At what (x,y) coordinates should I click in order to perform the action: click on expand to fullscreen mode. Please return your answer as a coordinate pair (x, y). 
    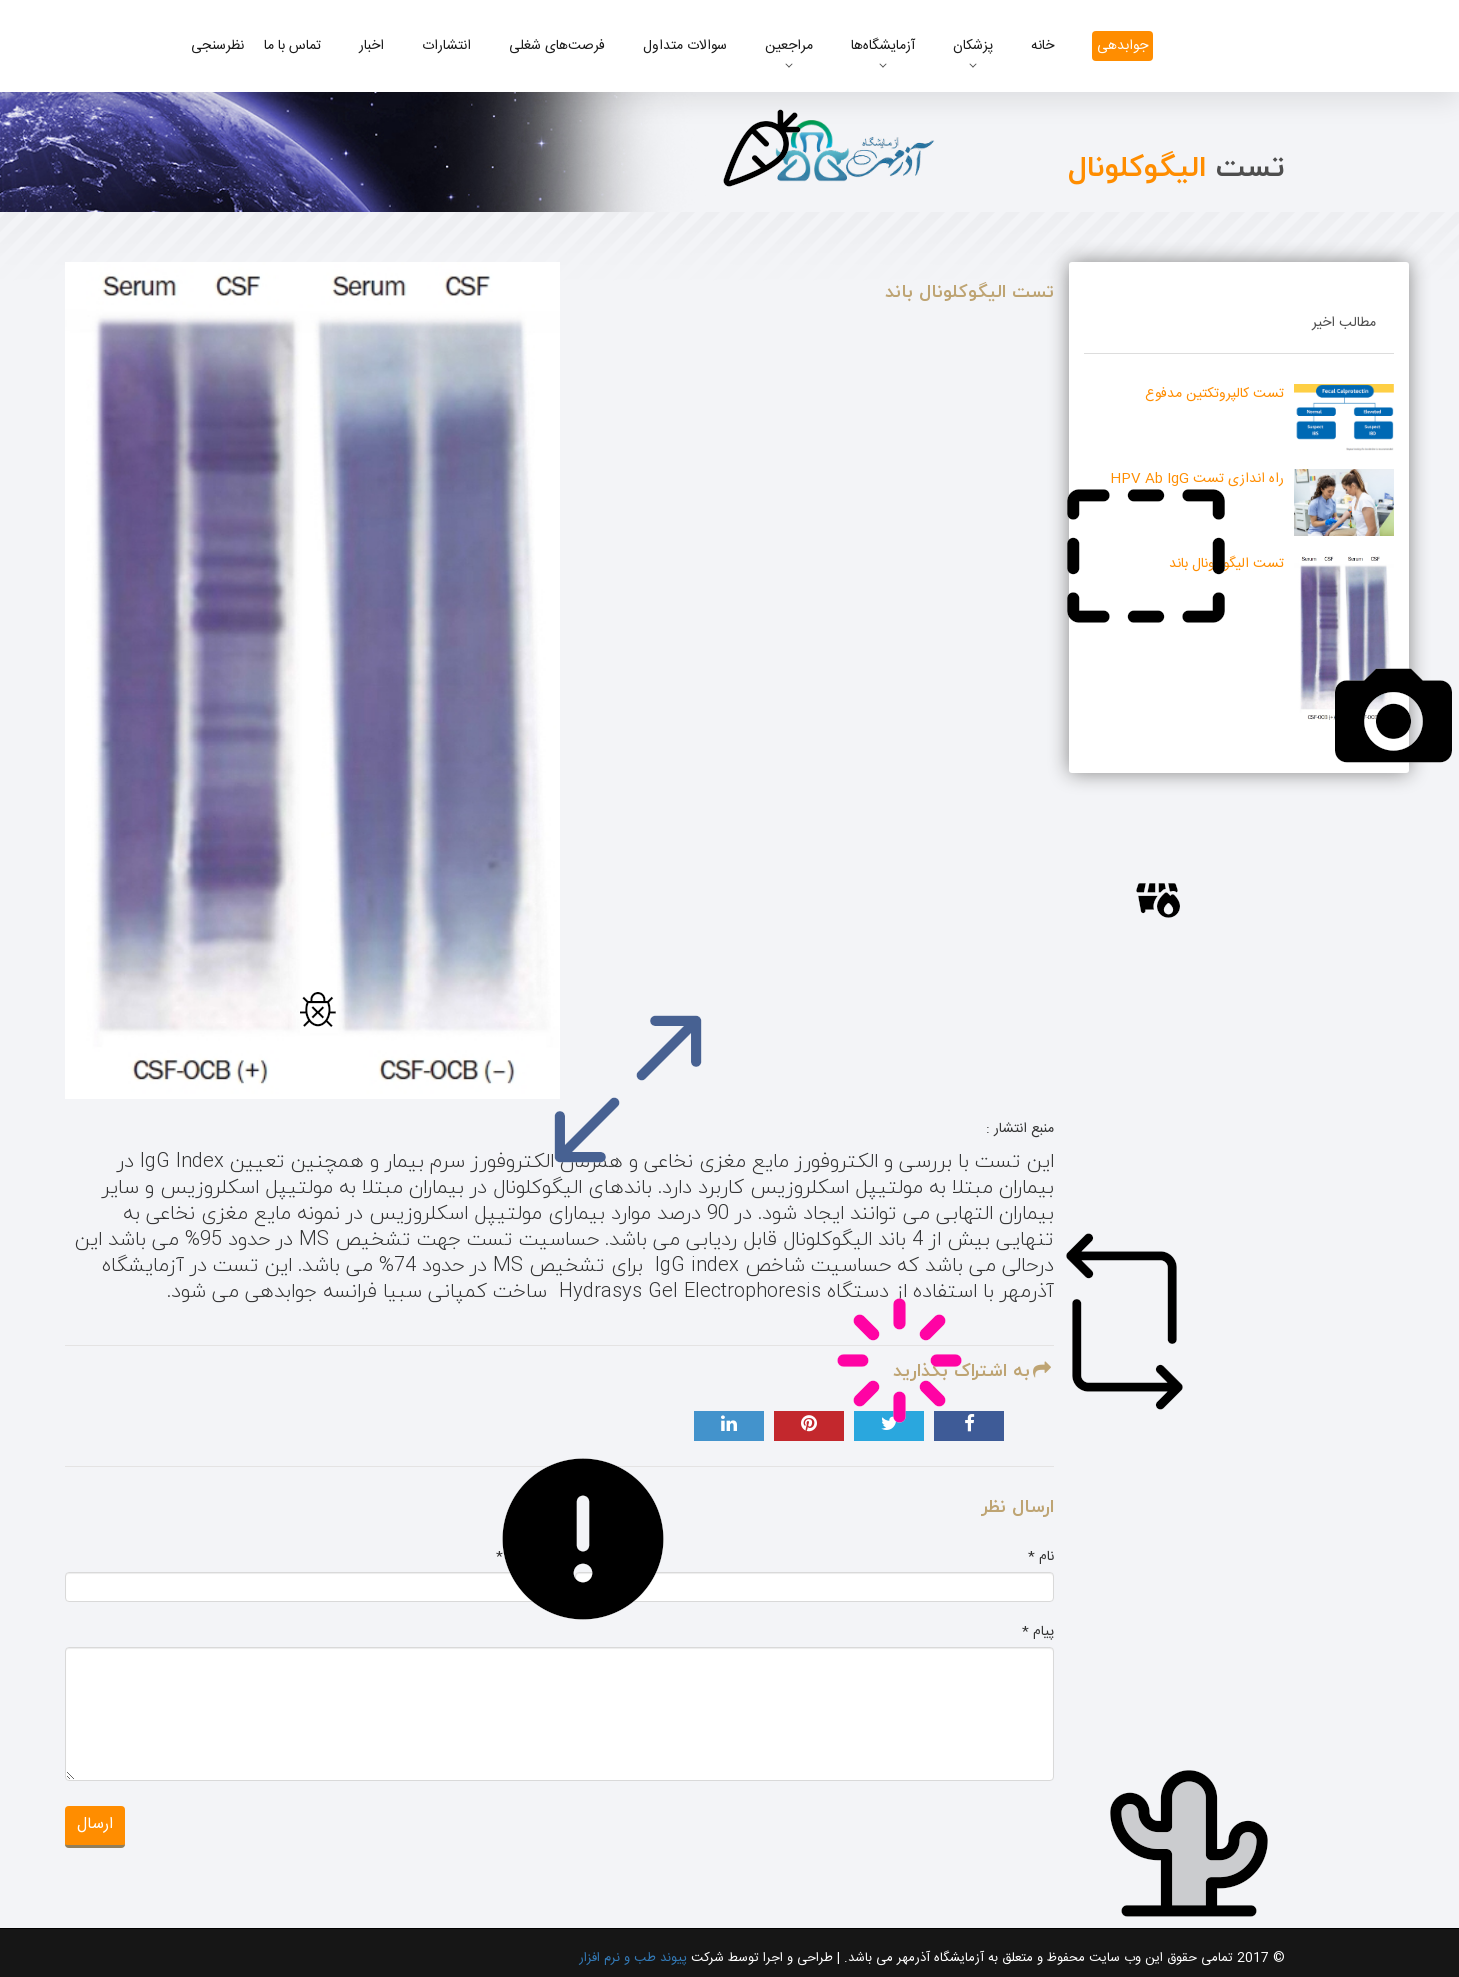
    Looking at the image, I should click on (628, 1089).